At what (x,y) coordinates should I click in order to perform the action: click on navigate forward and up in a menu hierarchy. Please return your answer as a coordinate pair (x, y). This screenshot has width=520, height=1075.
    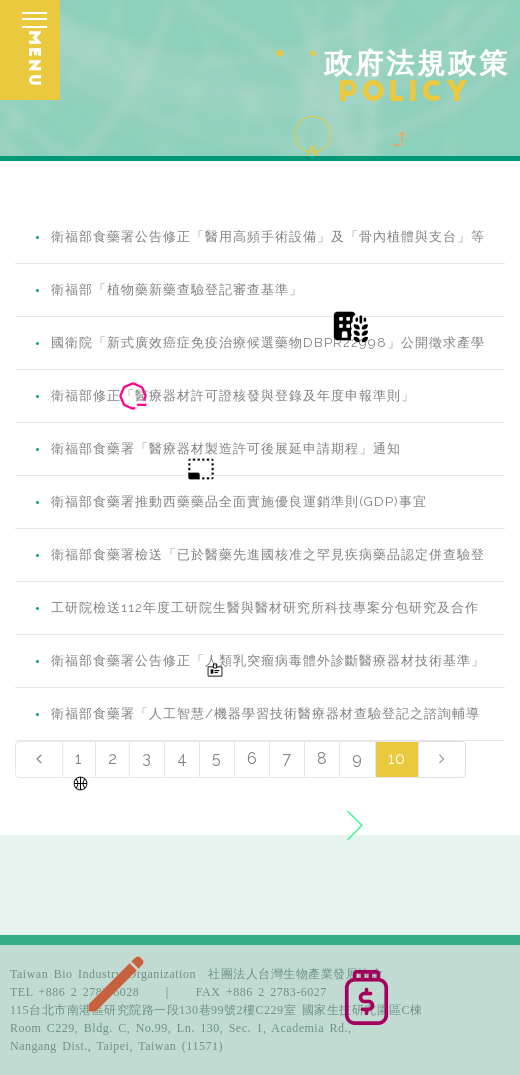
    Looking at the image, I should click on (399, 139).